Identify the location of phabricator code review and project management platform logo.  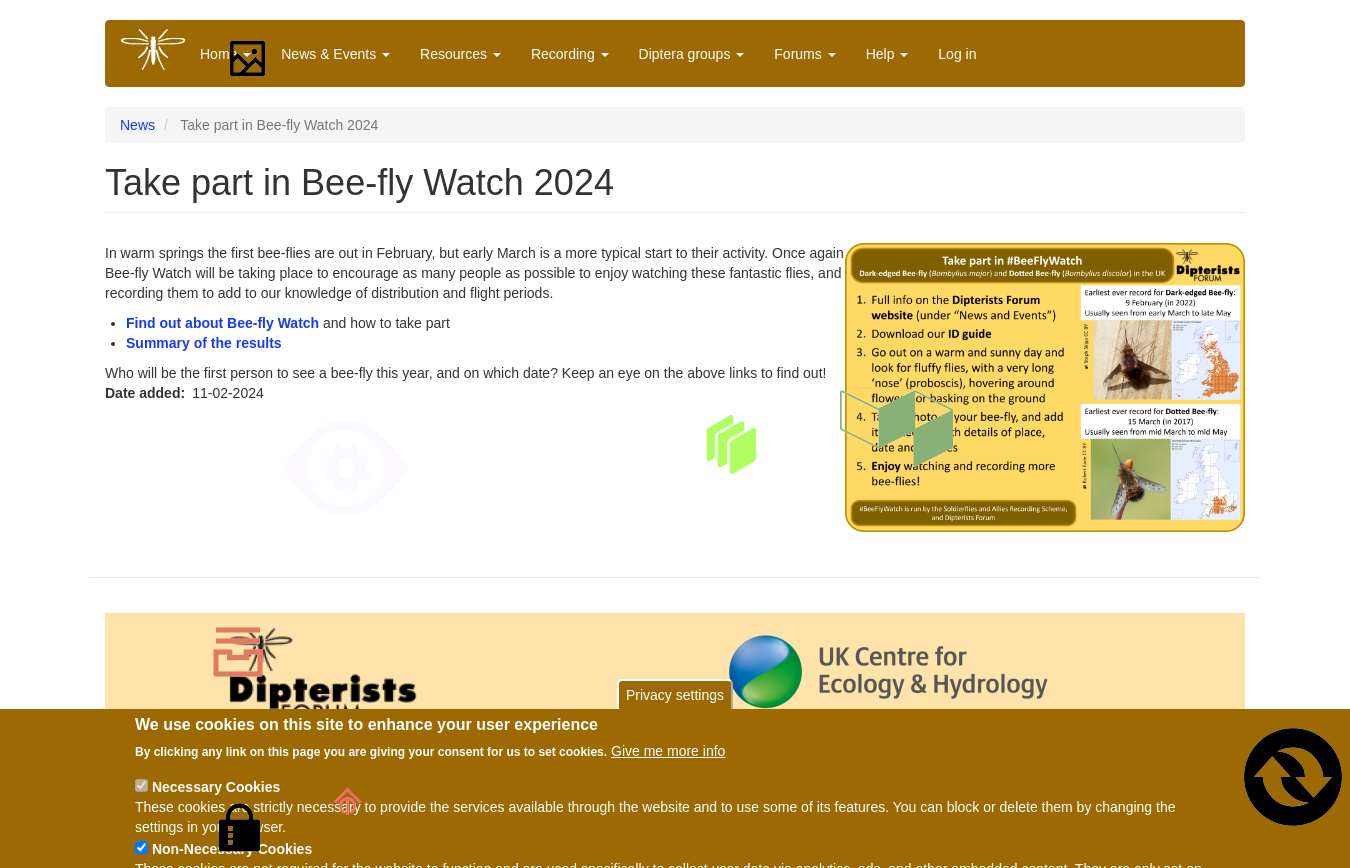
(346, 468).